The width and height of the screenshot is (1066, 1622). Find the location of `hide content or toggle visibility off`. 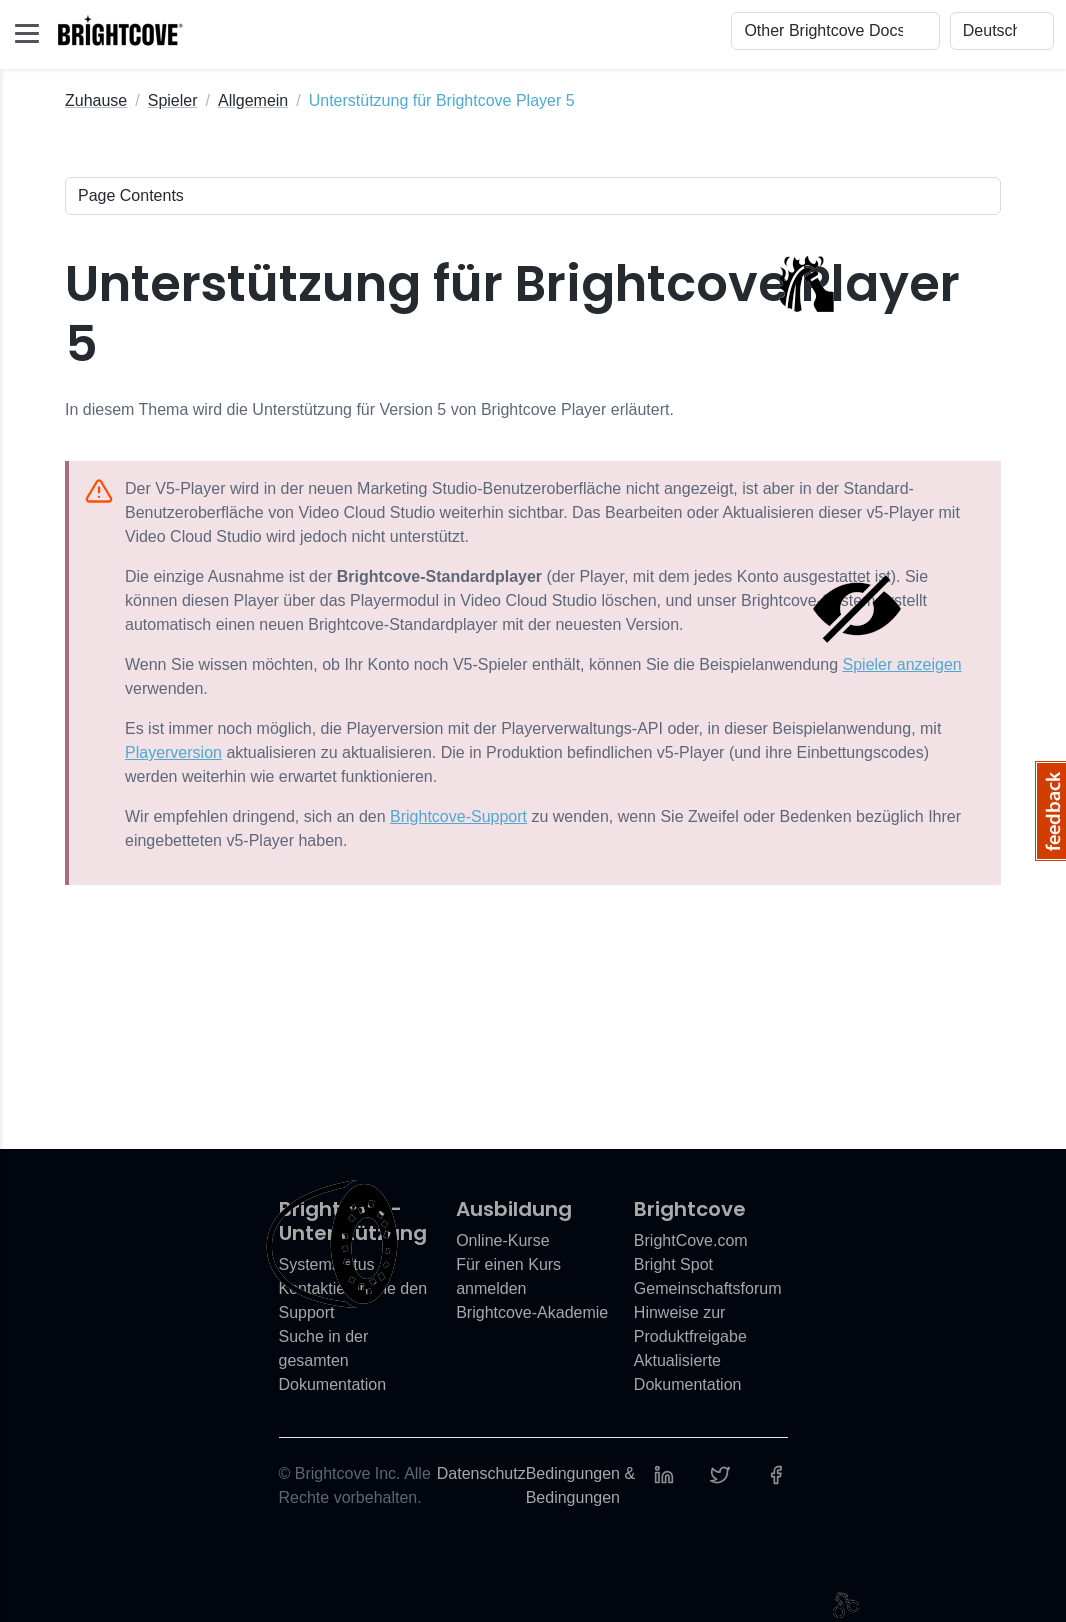

hide content or toggle visibility off is located at coordinates (857, 609).